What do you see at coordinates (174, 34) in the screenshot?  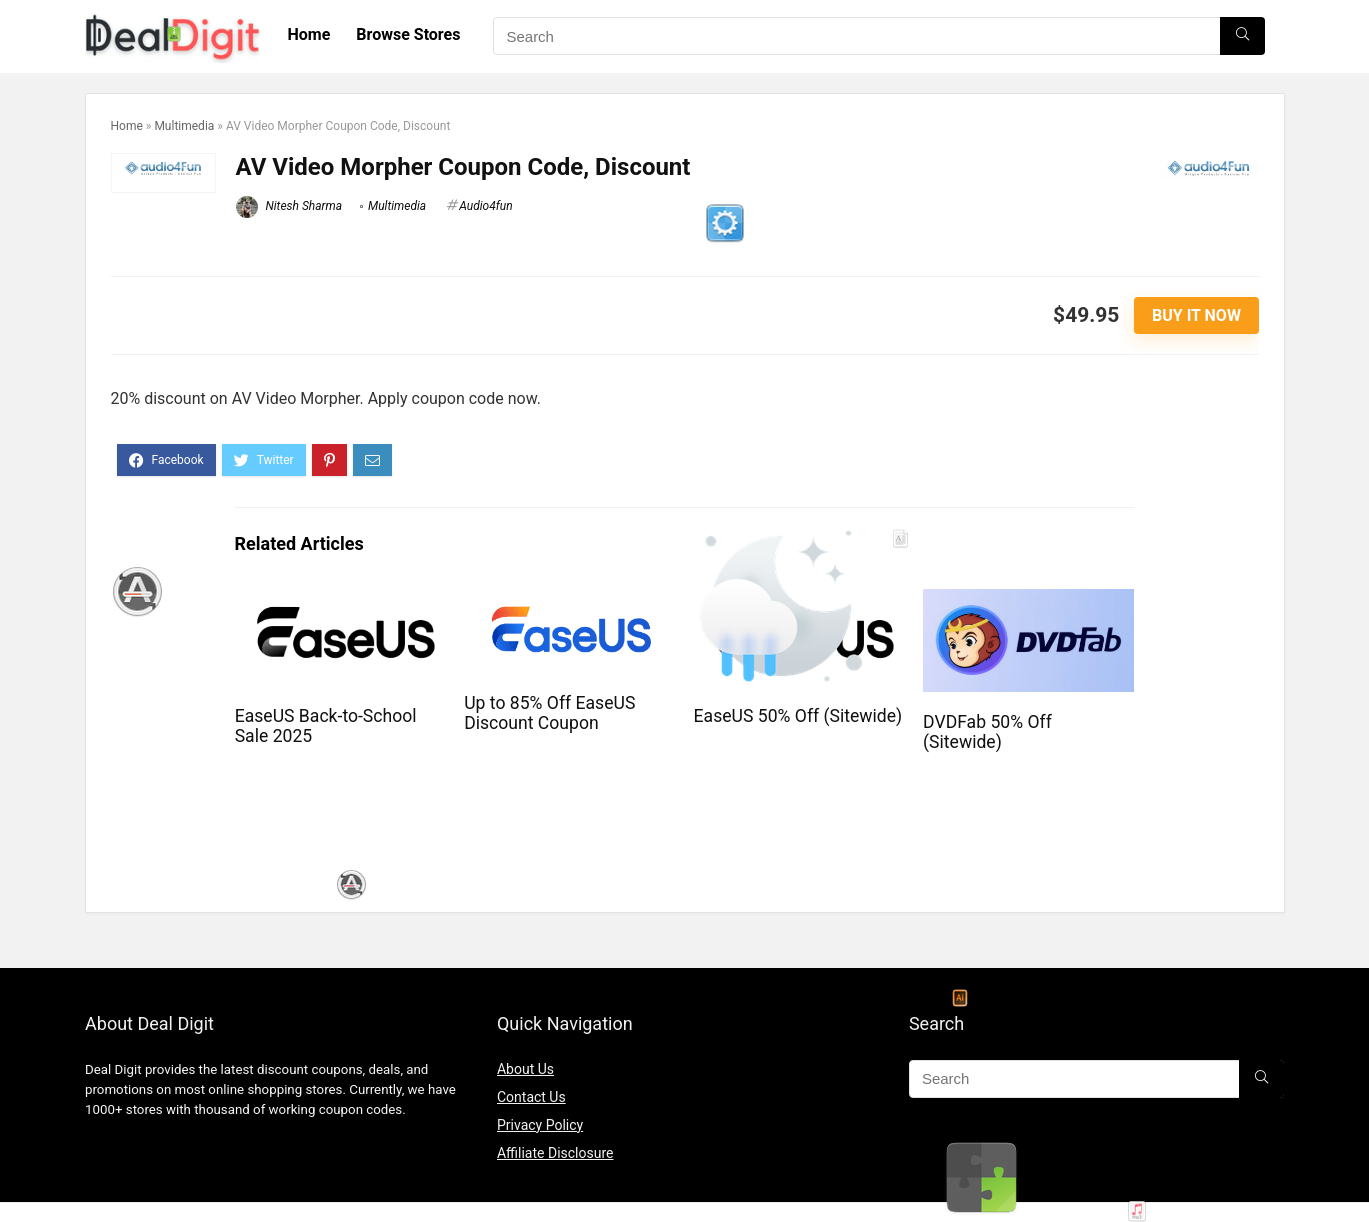 I see `an android application package file` at bounding box center [174, 34].